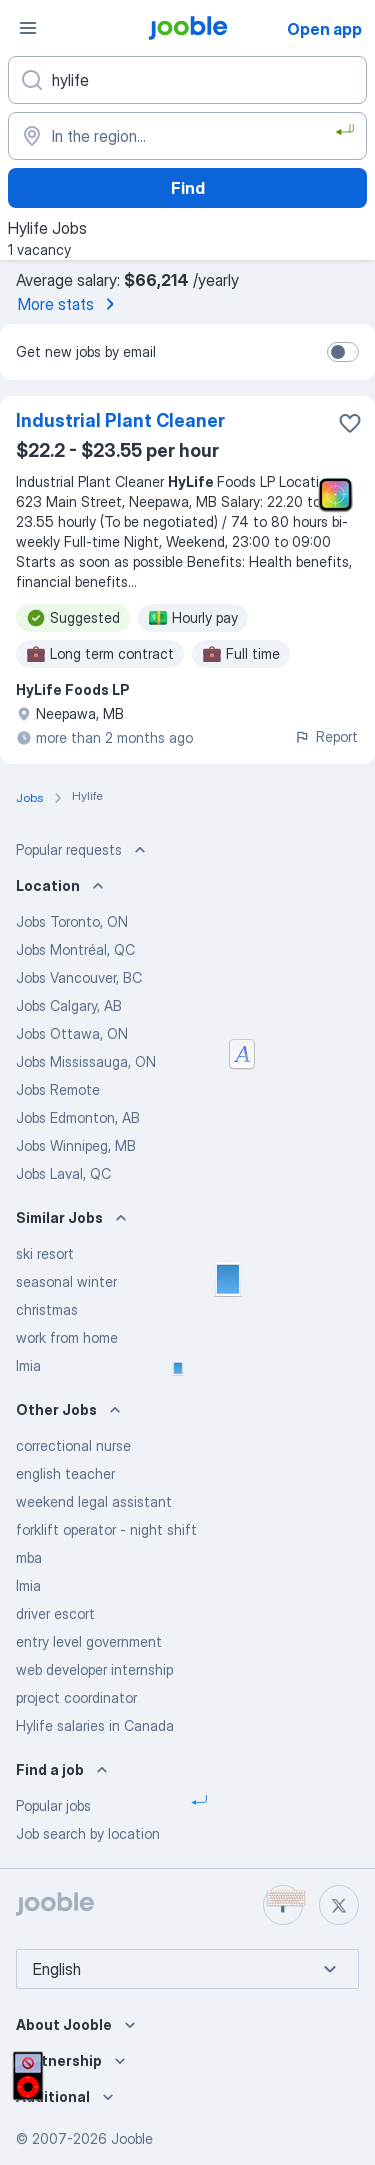 Image resolution: width=375 pixels, height=2165 pixels. Describe the element at coordinates (178, 1367) in the screenshot. I see `iPad mini 3 device connected via wifi` at that location.